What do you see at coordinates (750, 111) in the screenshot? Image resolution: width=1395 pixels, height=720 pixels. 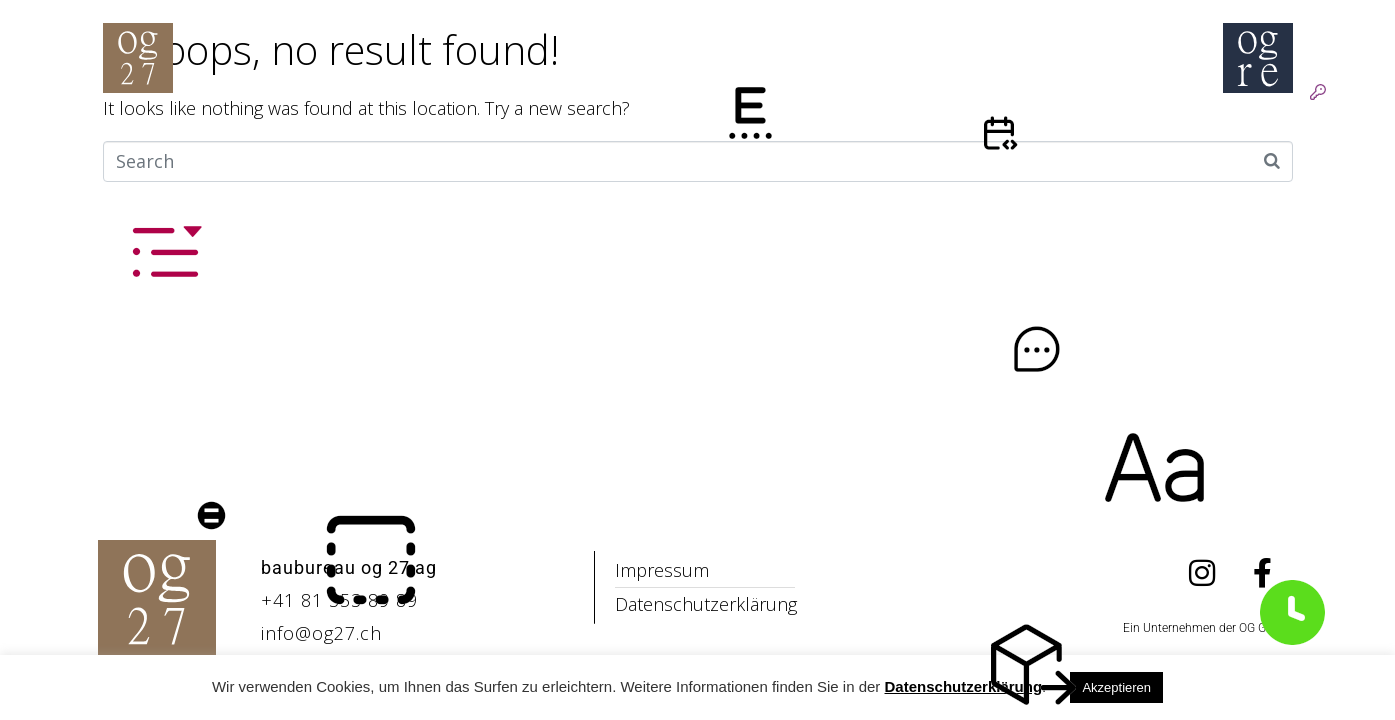 I see `apply text emphasis or bold formatting` at bounding box center [750, 111].